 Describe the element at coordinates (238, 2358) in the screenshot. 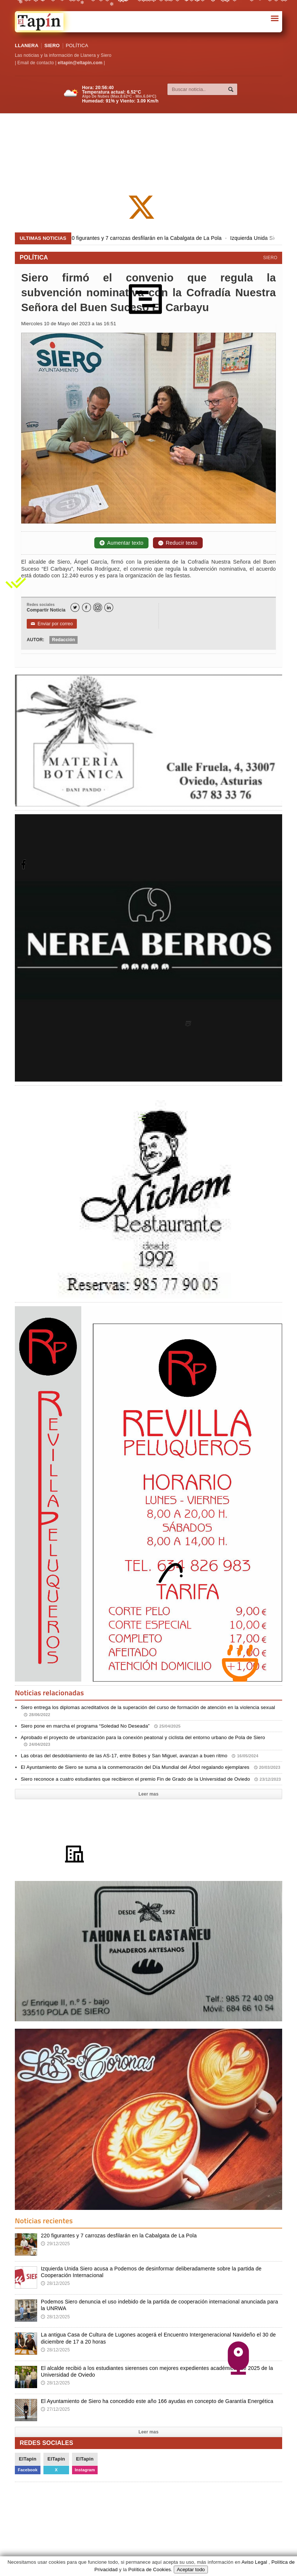

I see `enable webcam or video camera` at that location.